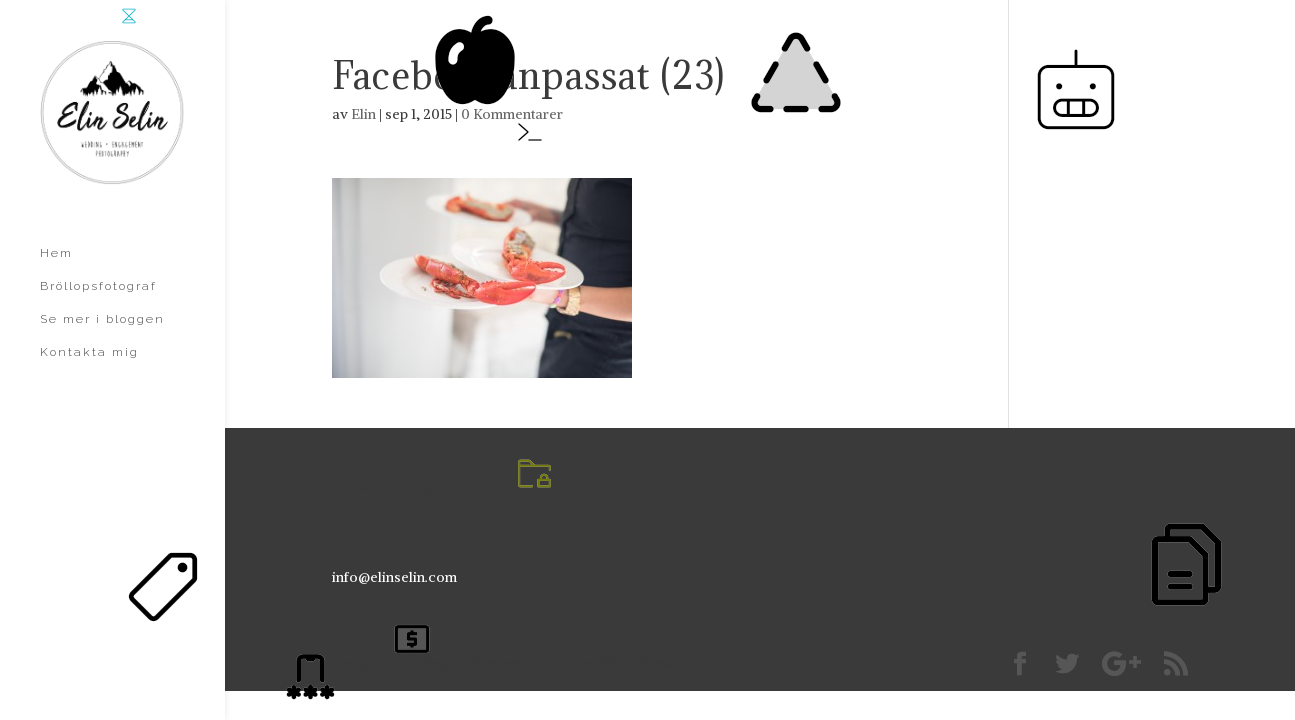  What do you see at coordinates (530, 132) in the screenshot?
I see `open the command line terminal` at bounding box center [530, 132].